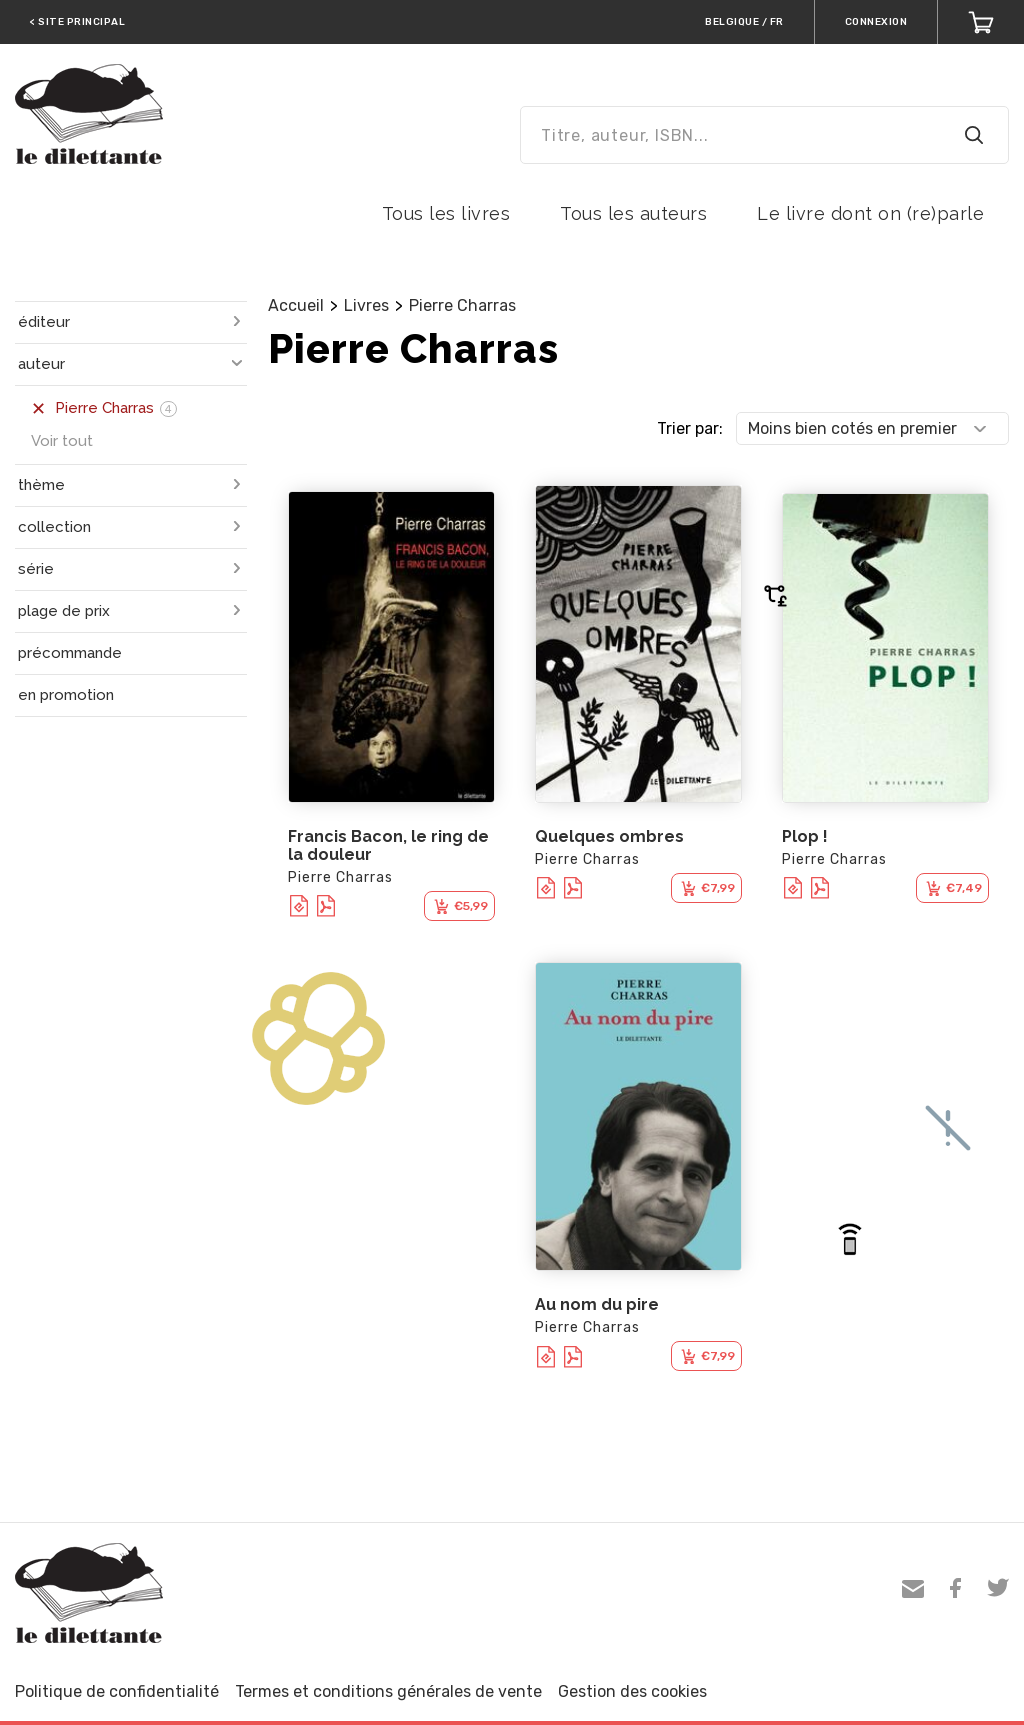 Image resolution: width=1024 pixels, height=1725 pixels. I want to click on transfer funds in pounds sterling, so click(775, 596).